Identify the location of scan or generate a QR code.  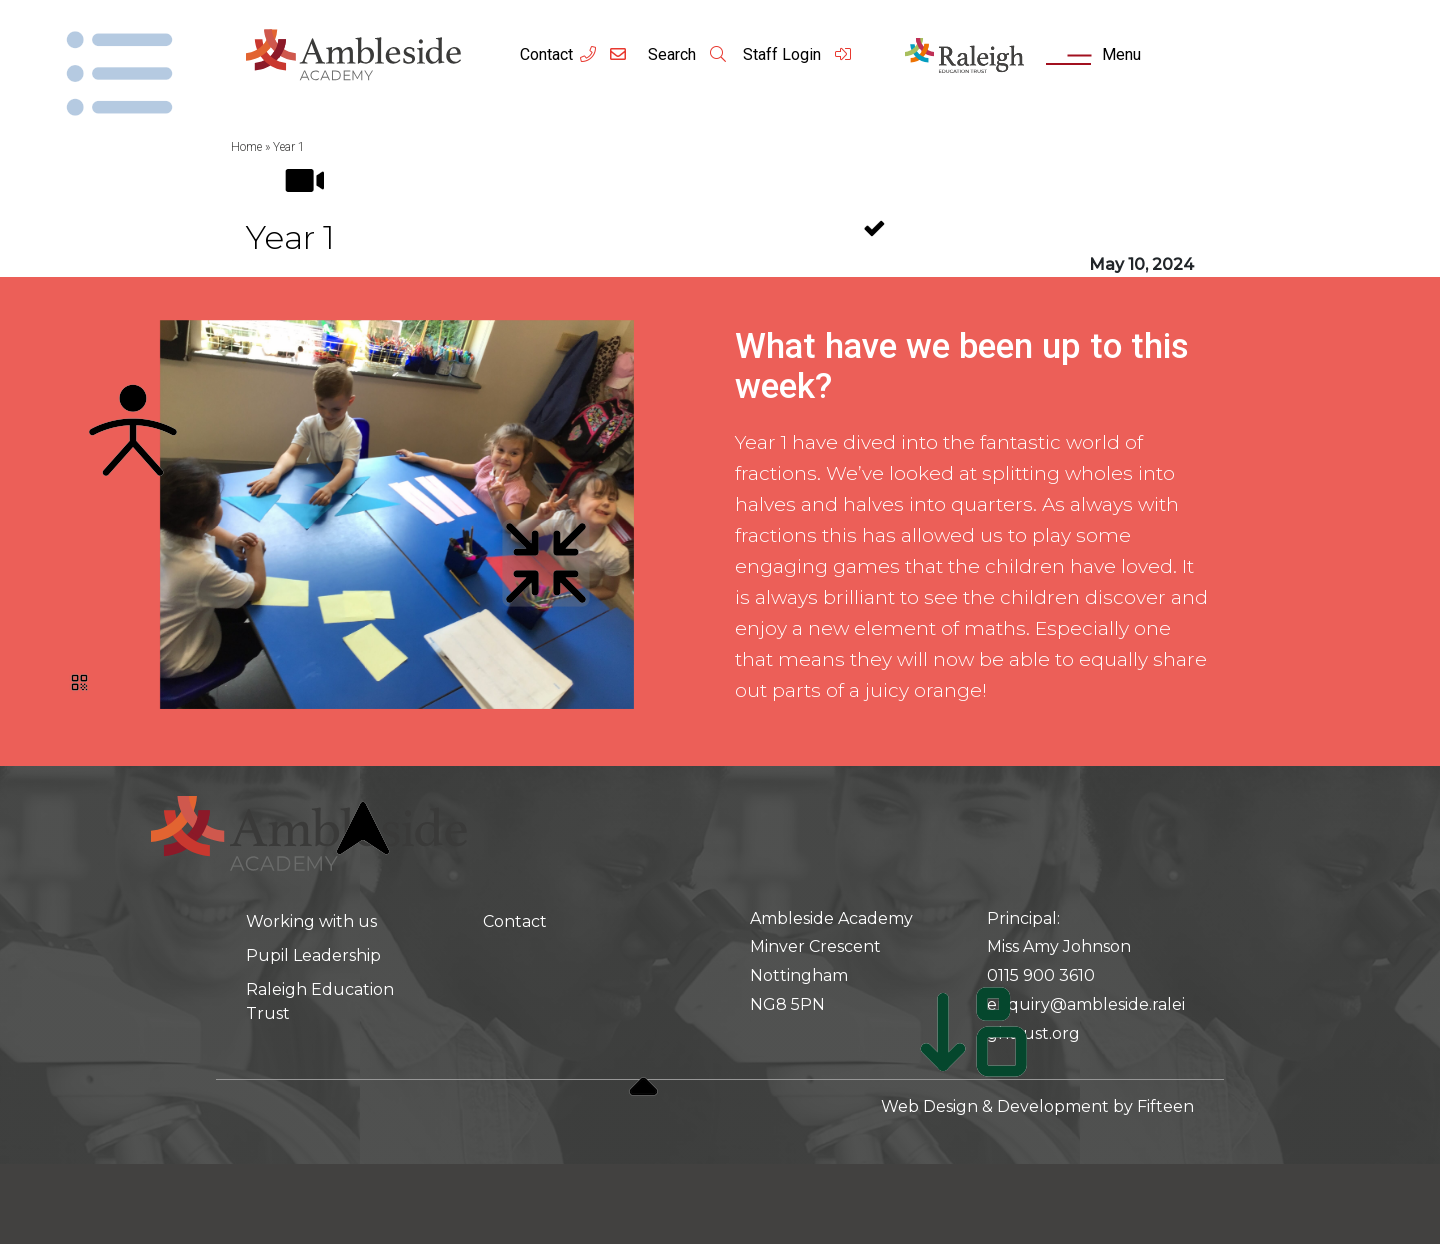
(79, 682).